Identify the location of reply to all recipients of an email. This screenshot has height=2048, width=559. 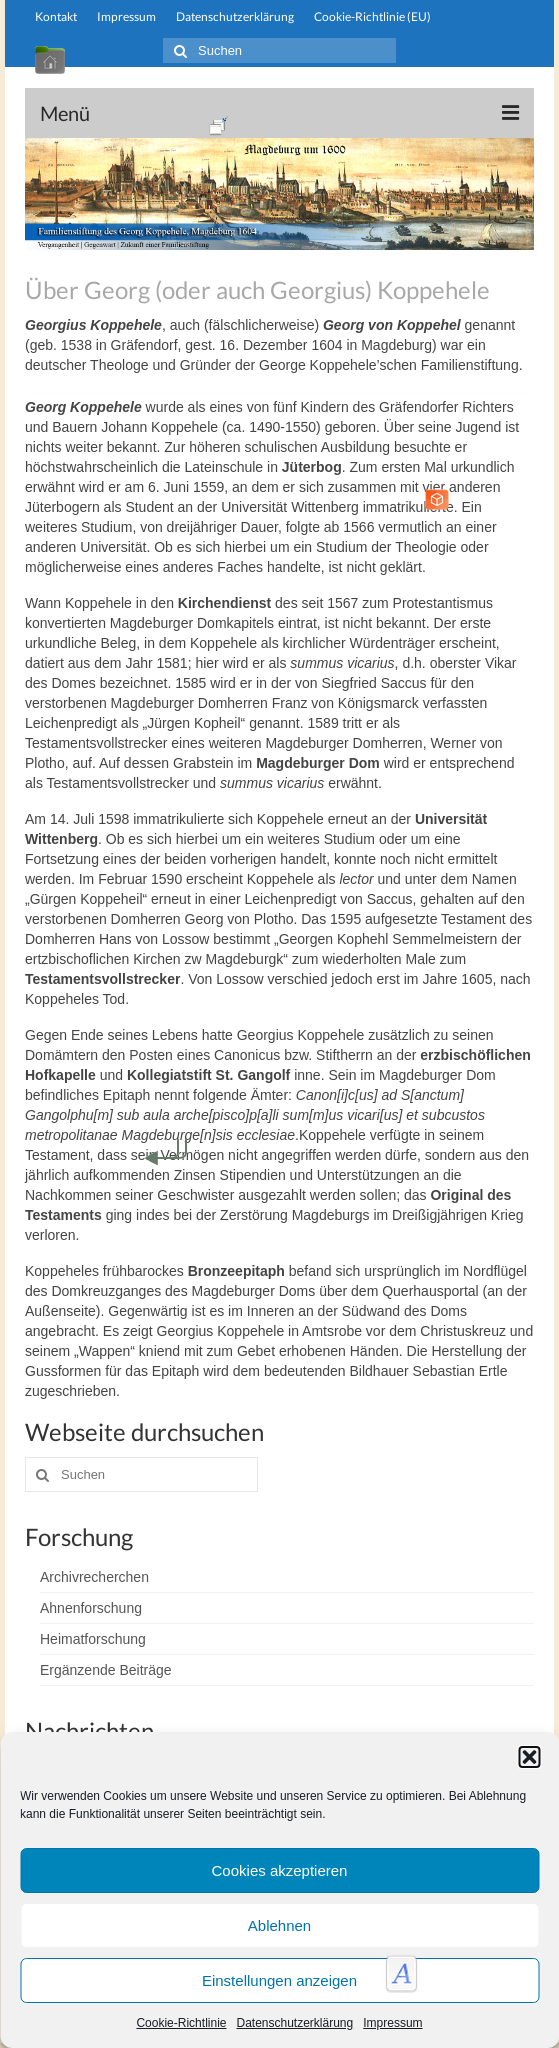
(165, 1149).